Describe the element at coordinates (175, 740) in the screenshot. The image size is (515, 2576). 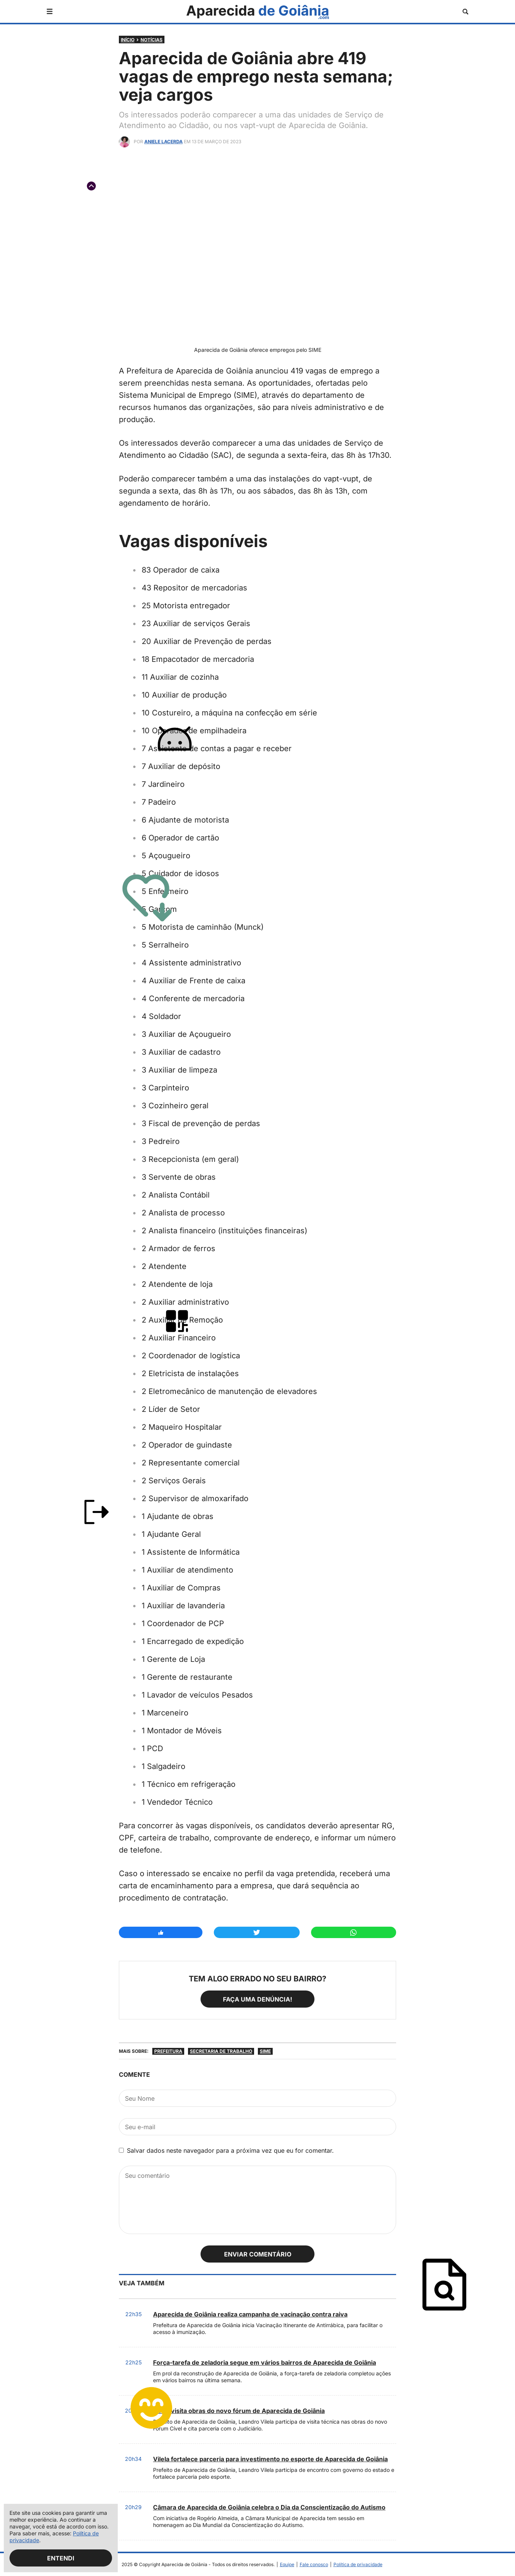
I see `android operating system indicator` at that location.